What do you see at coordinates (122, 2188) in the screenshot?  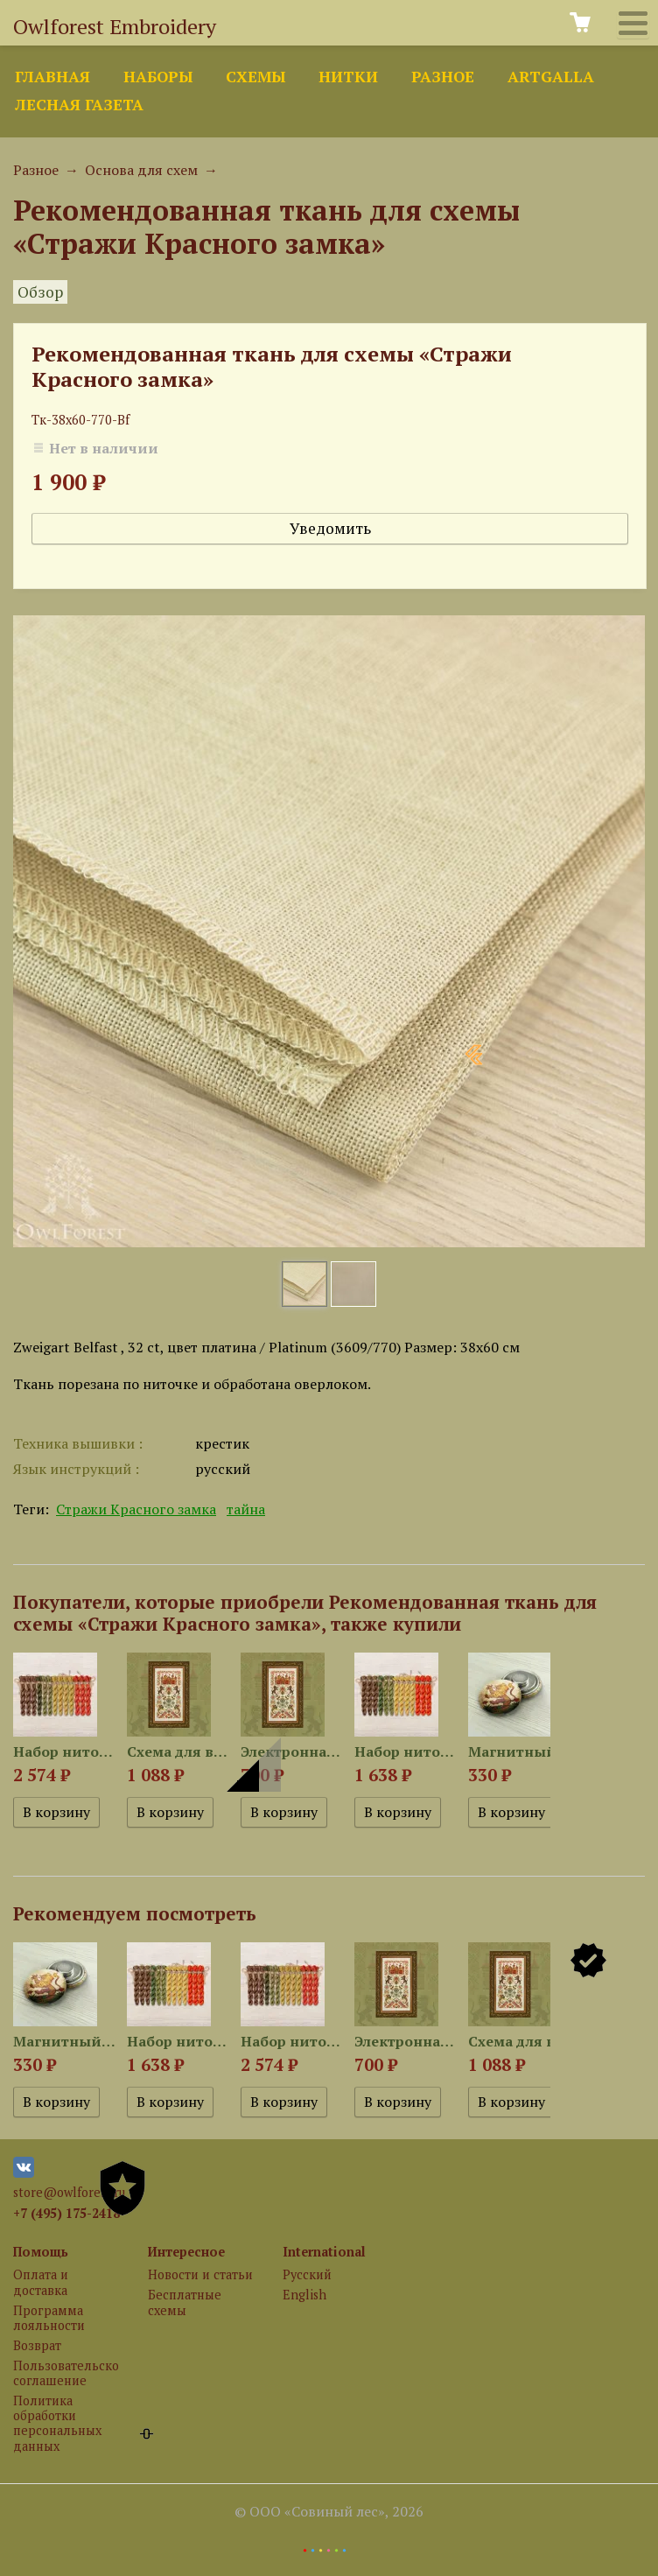 I see `contact local police or emergency services` at bounding box center [122, 2188].